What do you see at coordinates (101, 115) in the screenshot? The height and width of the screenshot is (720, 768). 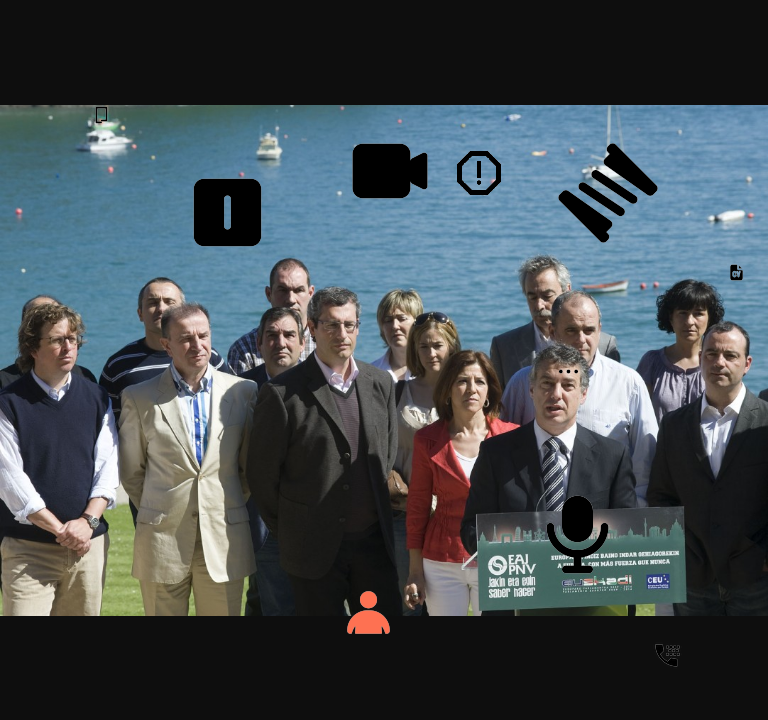 I see `pagekit CMS brand logo` at bounding box center [101, 115].